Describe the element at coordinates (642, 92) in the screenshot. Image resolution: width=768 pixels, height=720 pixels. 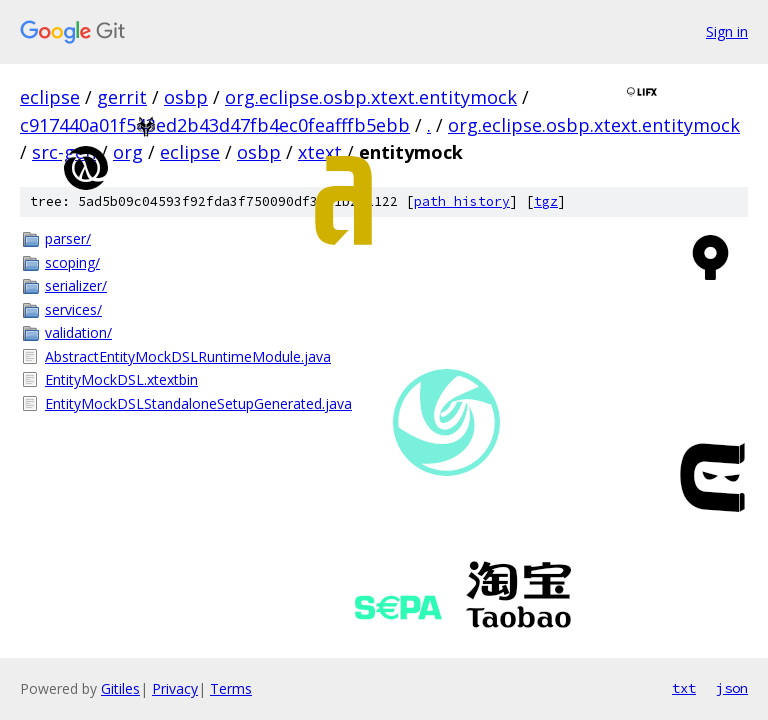
I see `open the LIFX smart lighting app` at that location.